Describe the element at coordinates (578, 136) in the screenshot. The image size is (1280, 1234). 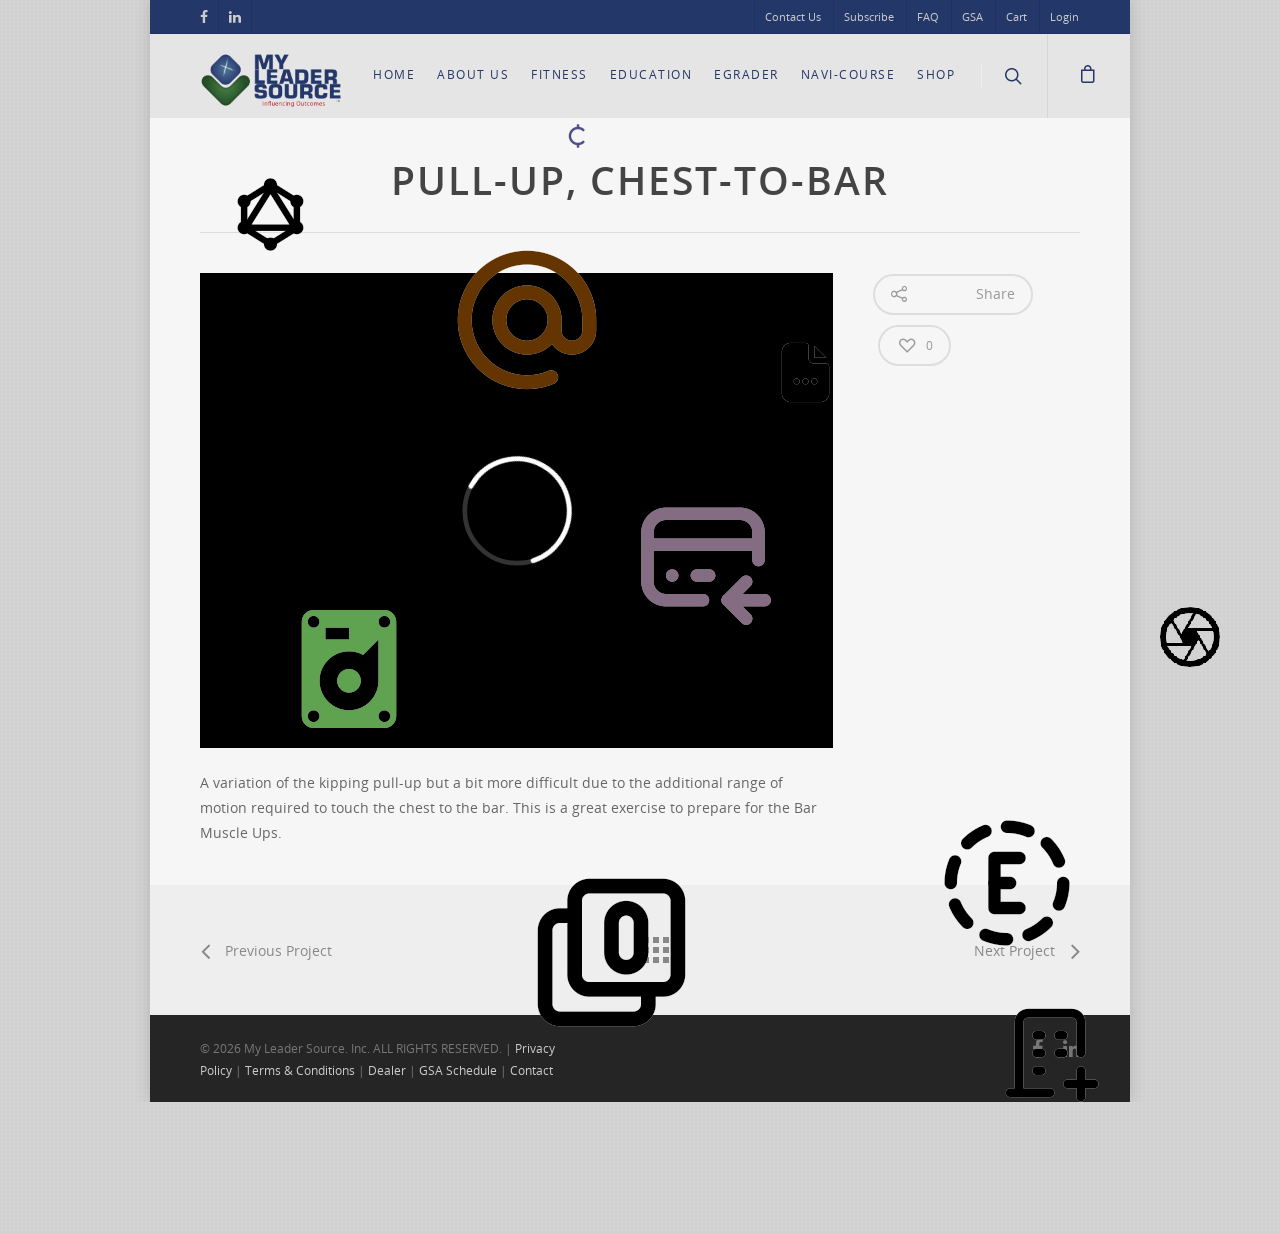
I see `indicates cent currency or small monetary value` at that location.